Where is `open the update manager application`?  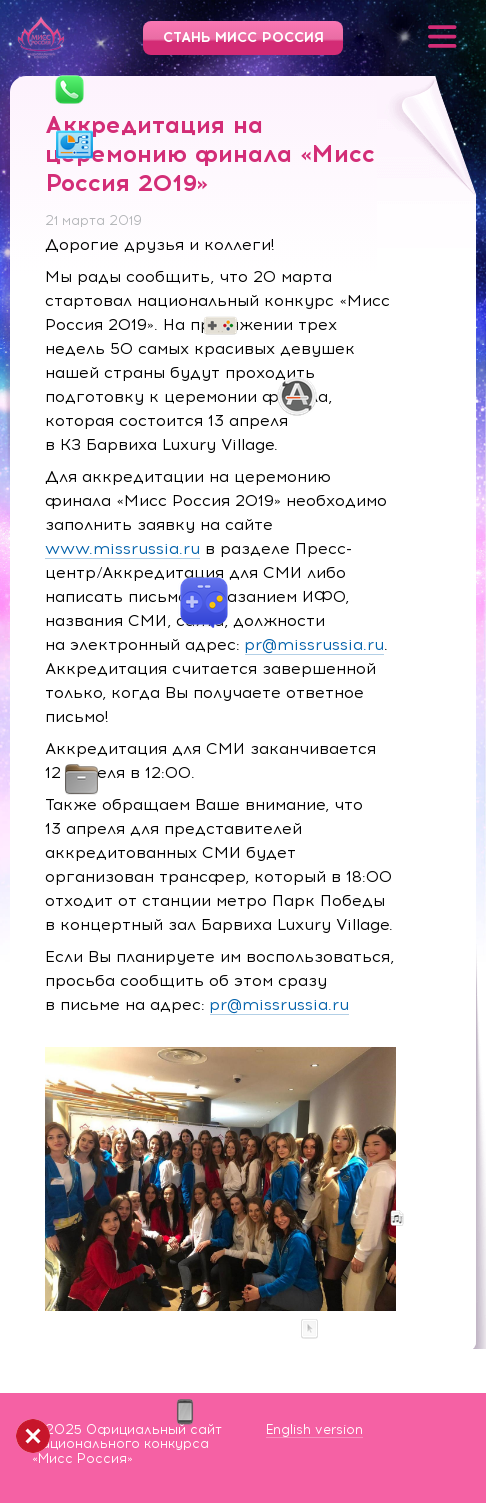
open the update manager application is located at coordinates (297, 396).